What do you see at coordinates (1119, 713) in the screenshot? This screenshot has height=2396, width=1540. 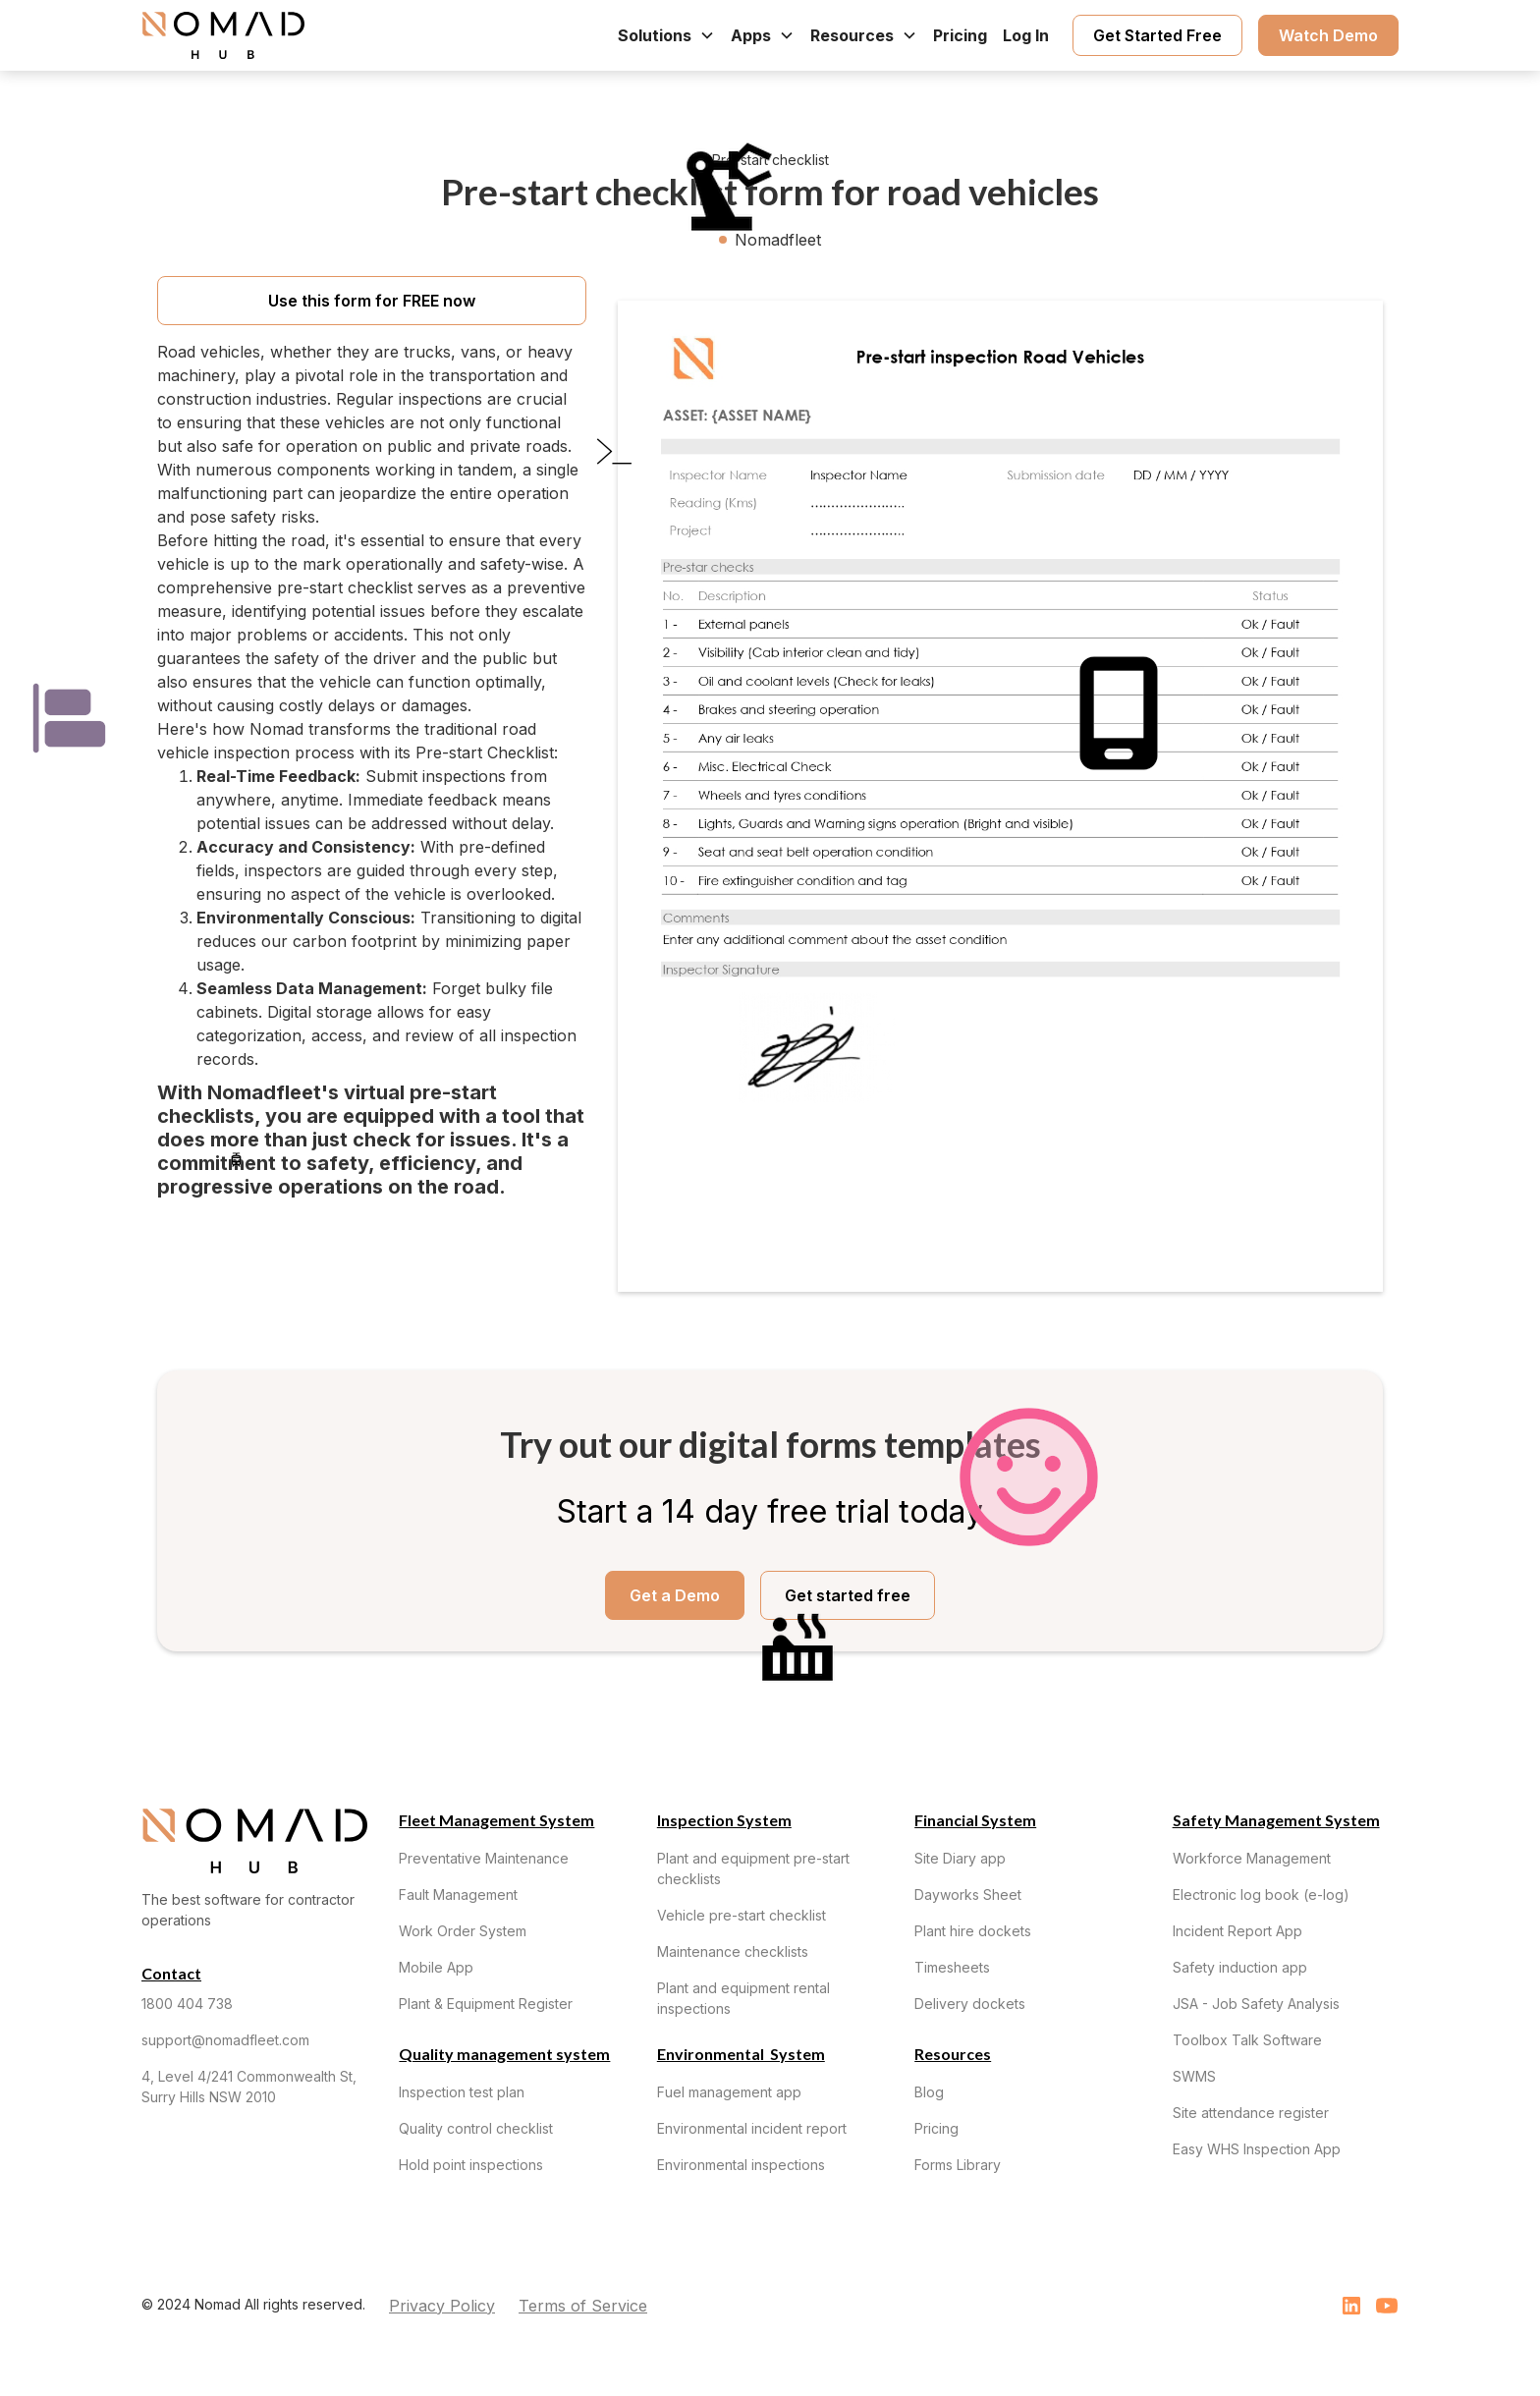 I see `switch to mobile view` at bounding box center [1119, 713].